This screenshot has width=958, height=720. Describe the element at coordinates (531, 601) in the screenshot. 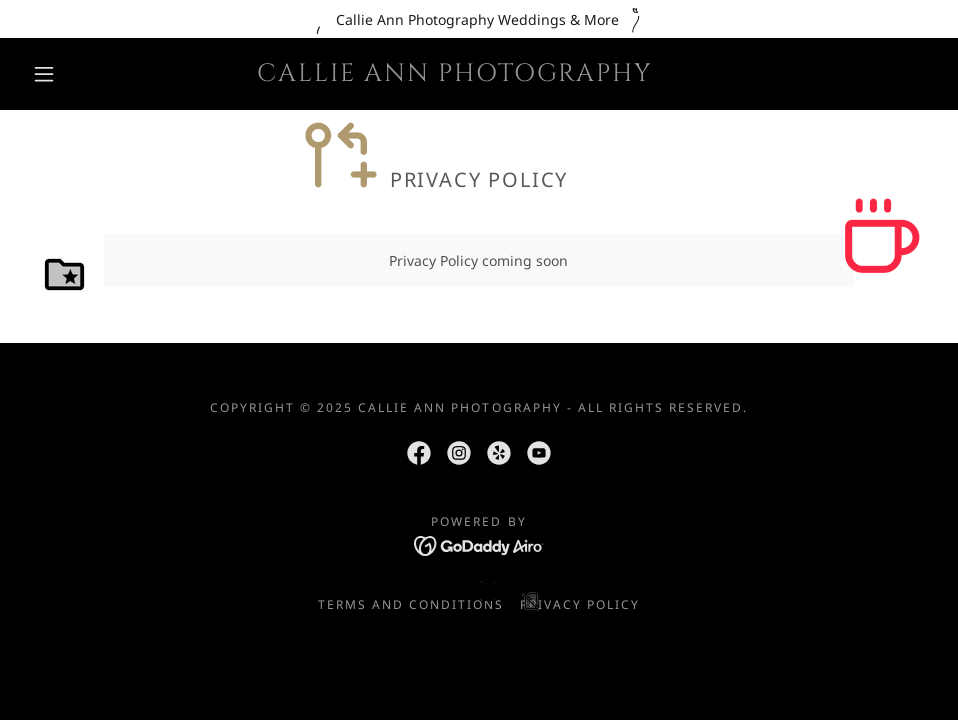

I see `indicates no sim card detected` at that location.